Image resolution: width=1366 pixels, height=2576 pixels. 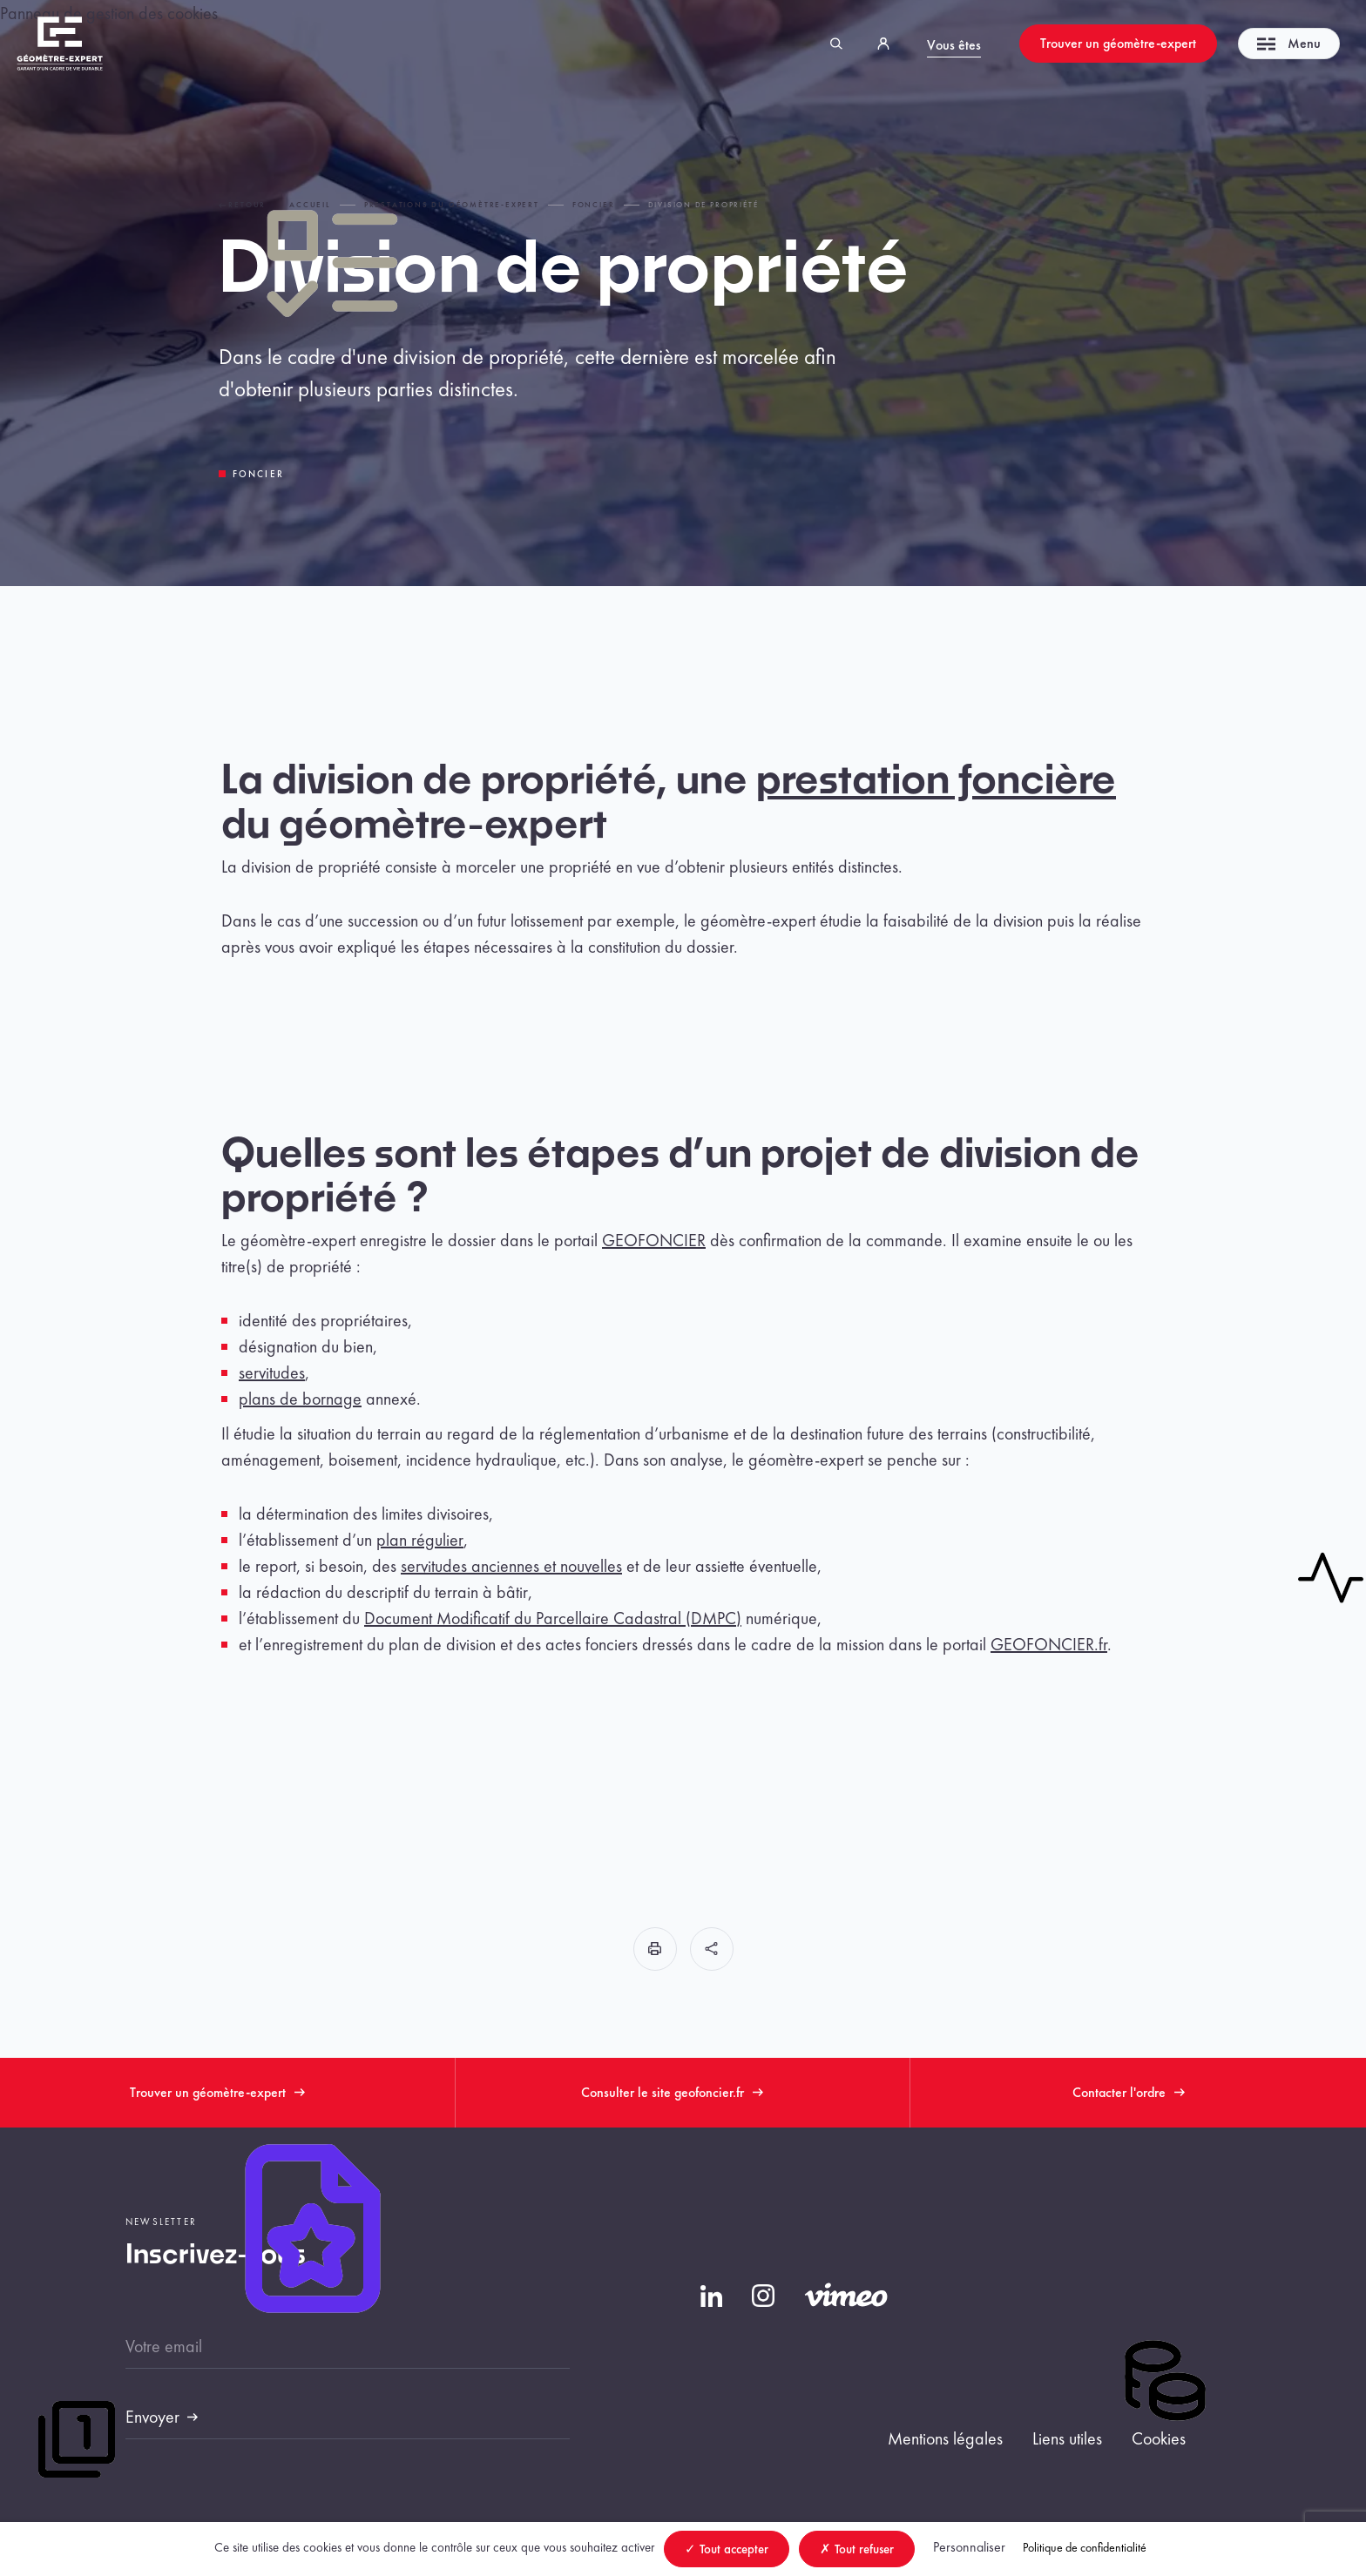 What do you see at coordinates (313, 2229) in the screenshot?
I see `mark a file as favorite` at bounding box center [313, 2229].